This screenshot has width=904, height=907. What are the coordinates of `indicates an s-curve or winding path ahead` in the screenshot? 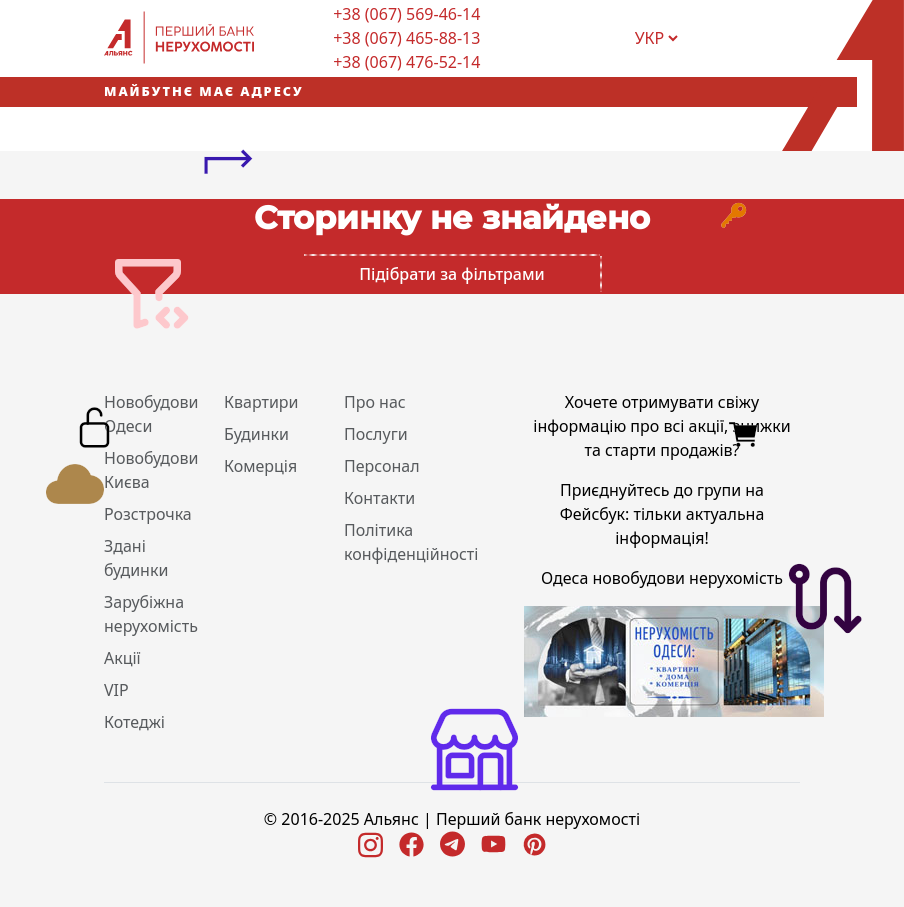 It's located at (823, 598).